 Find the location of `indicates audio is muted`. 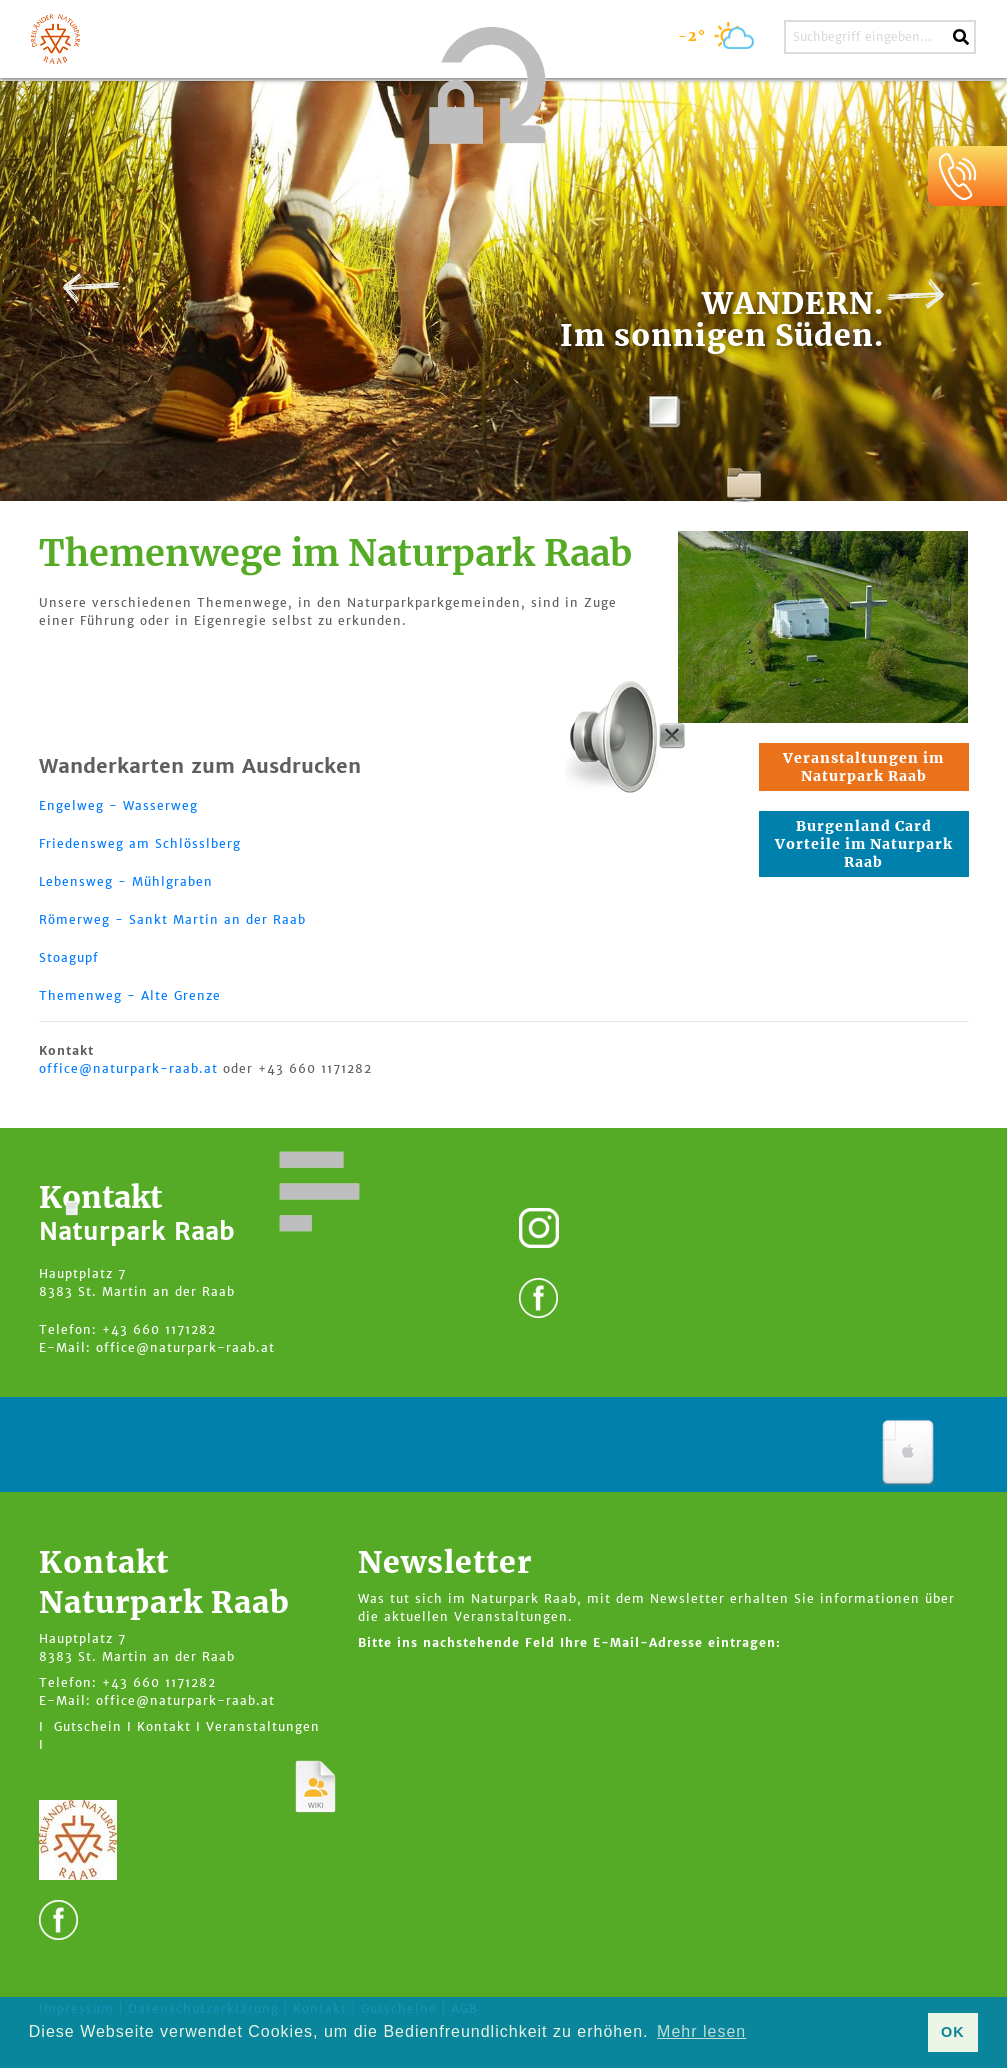

indicates audio is muted is located at coordinates (626, 737).